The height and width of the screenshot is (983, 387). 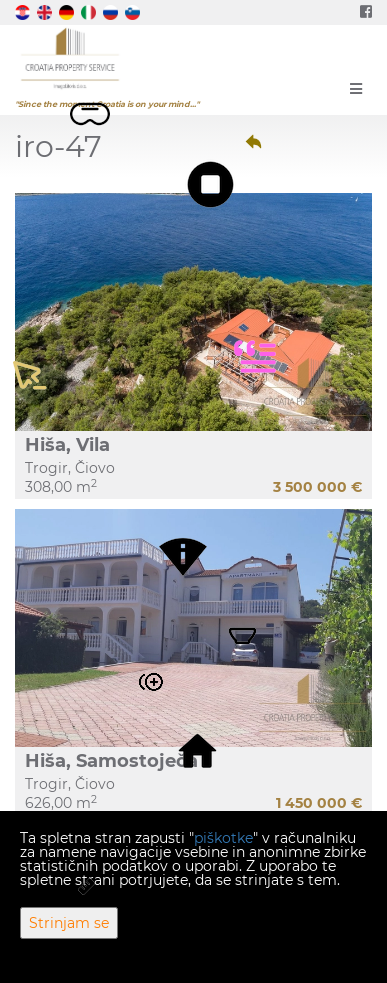 What do you see at coordinates (242, 634) in the screenshot?
I see `access food or recipe features` at bounding box center [242, 634].